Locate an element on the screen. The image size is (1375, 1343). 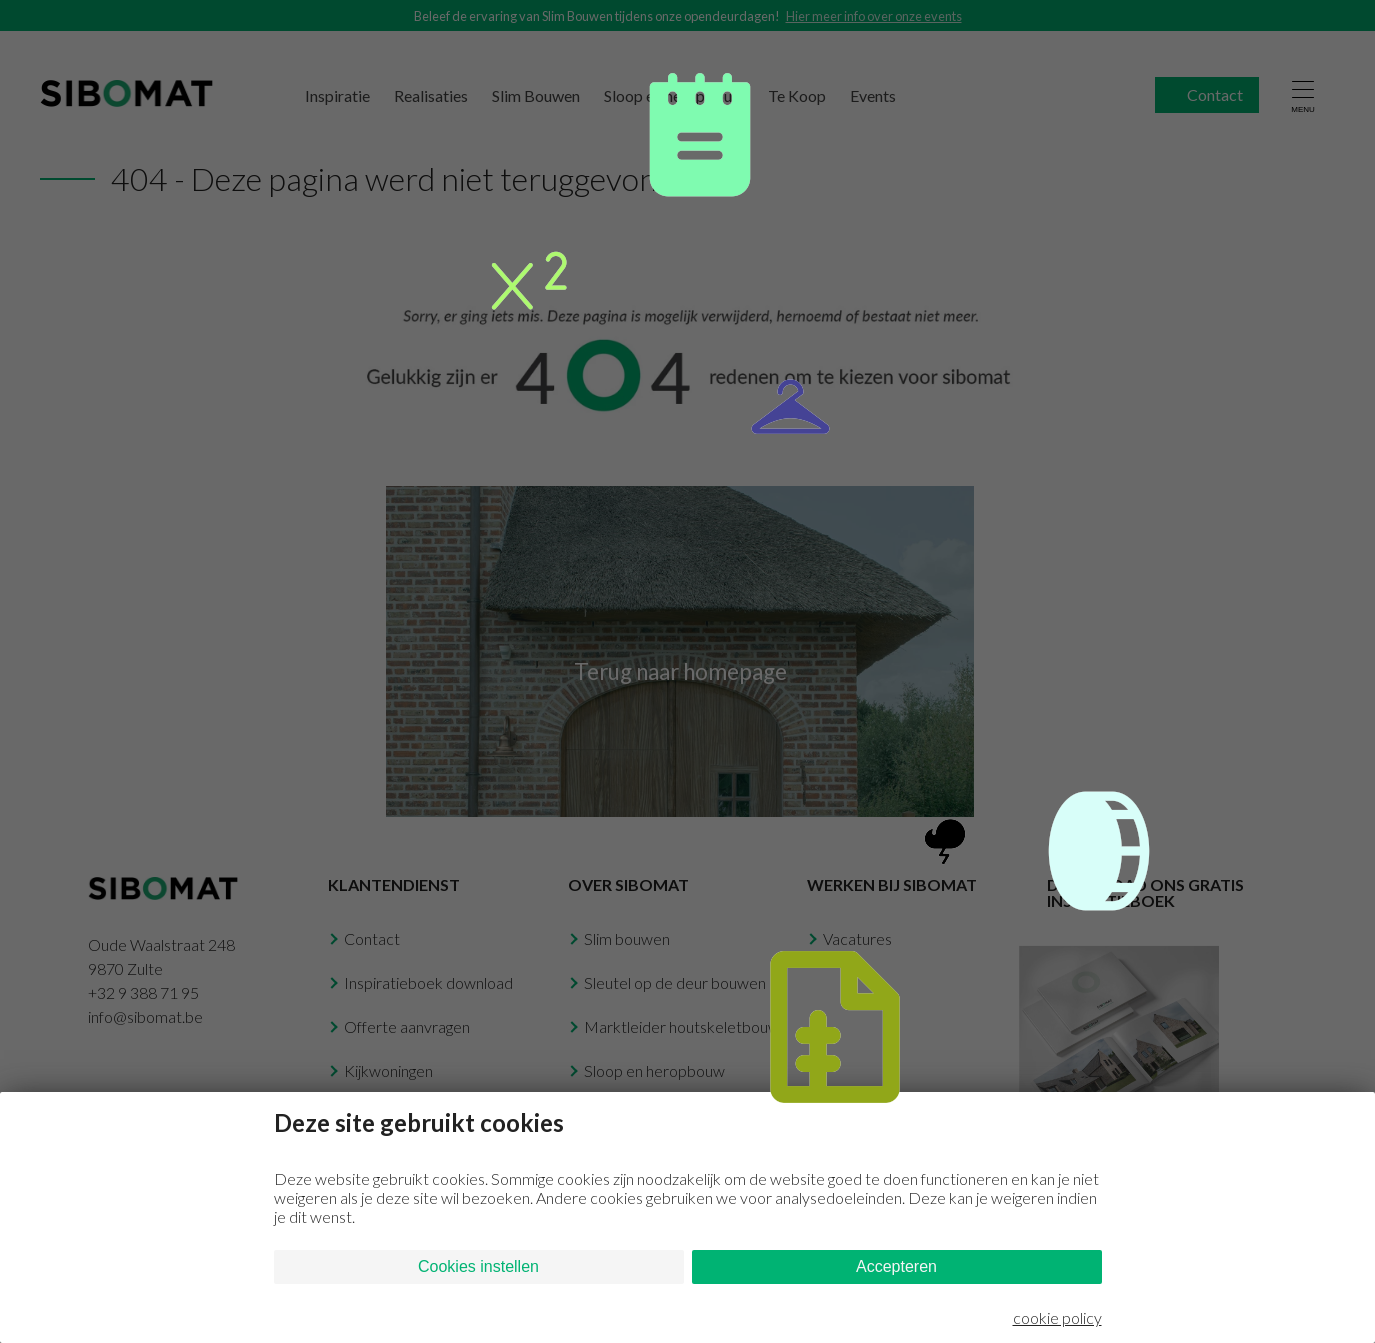
apply superscript formatting to selected text is located at coordinates (525, 282).